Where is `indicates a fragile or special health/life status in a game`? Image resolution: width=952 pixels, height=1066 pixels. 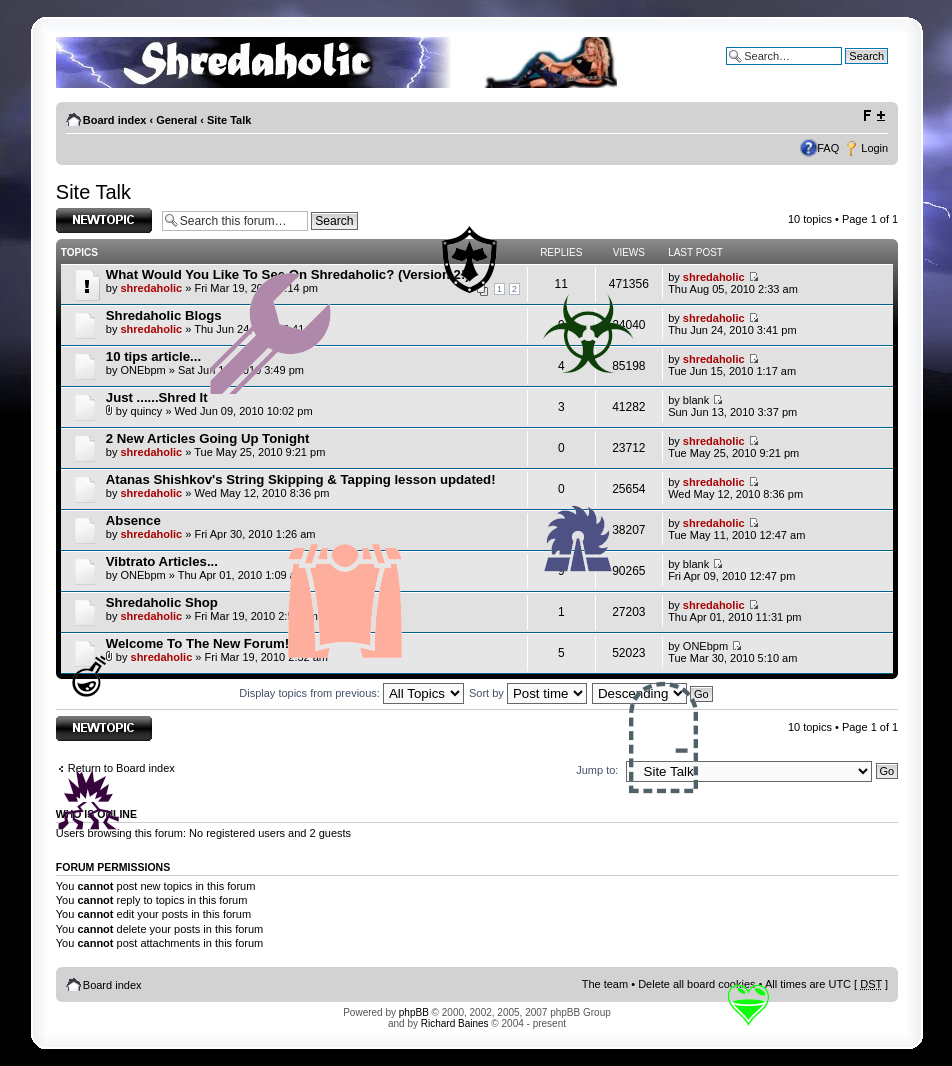 indicates a fragile or special health/life status in a game is located at coordinates (748, 1005).